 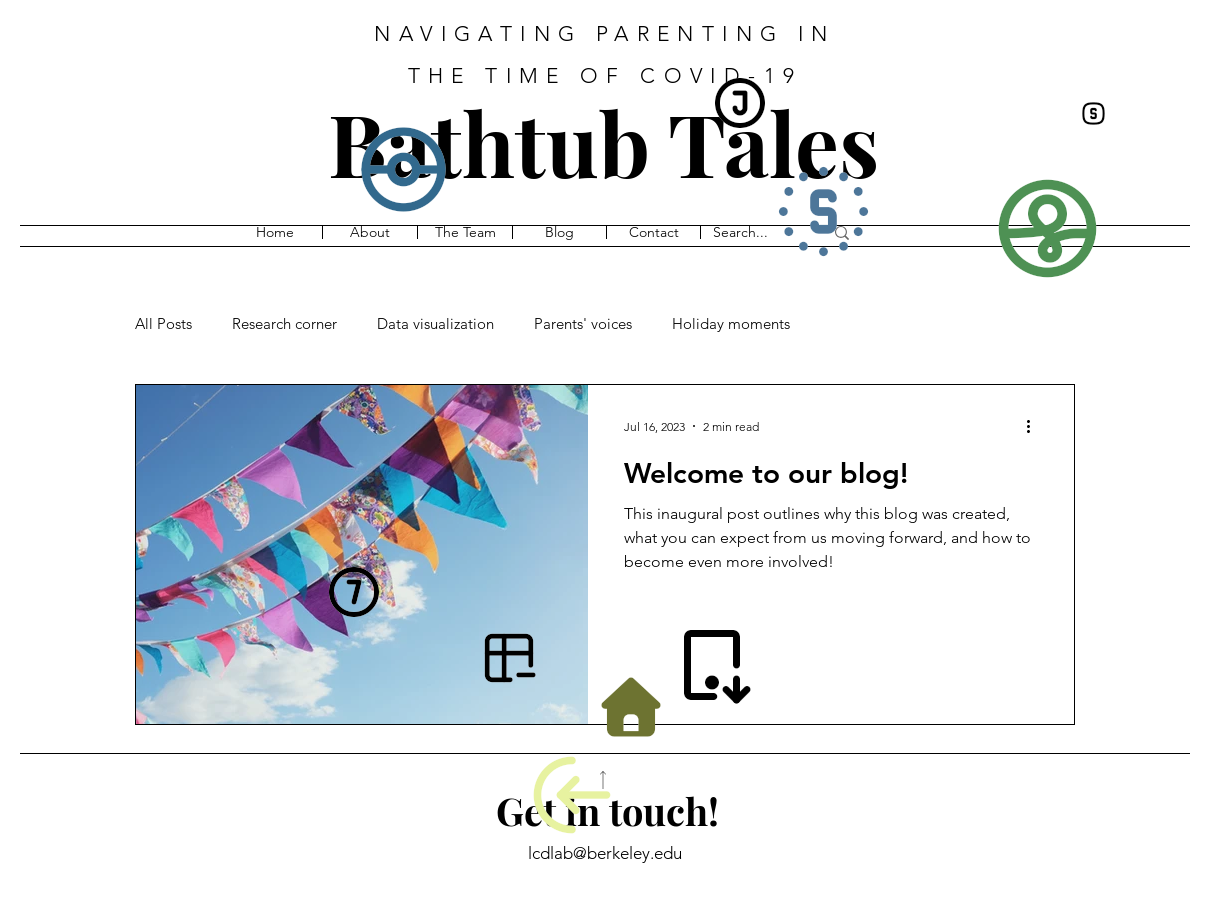 I want to click on visit couchsurfing website or app, so click(x=1047, y=228).